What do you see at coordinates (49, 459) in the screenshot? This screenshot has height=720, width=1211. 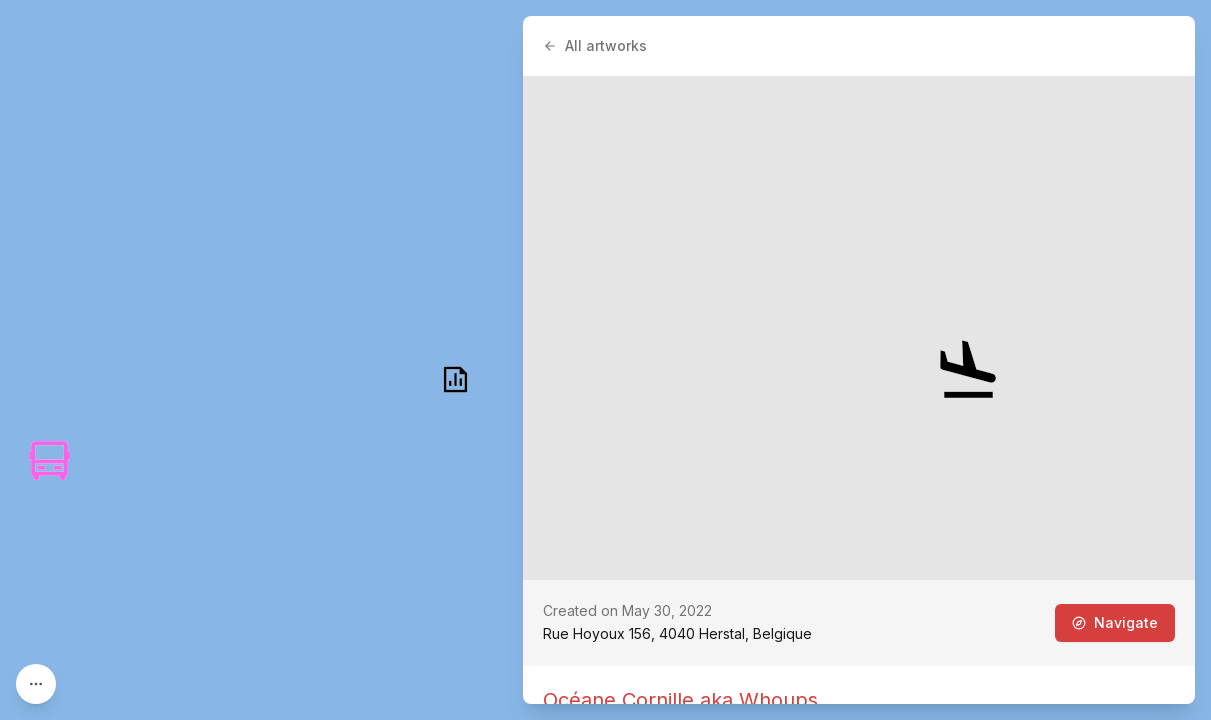 I see `view public transit options` at bounding box center [49, 459].